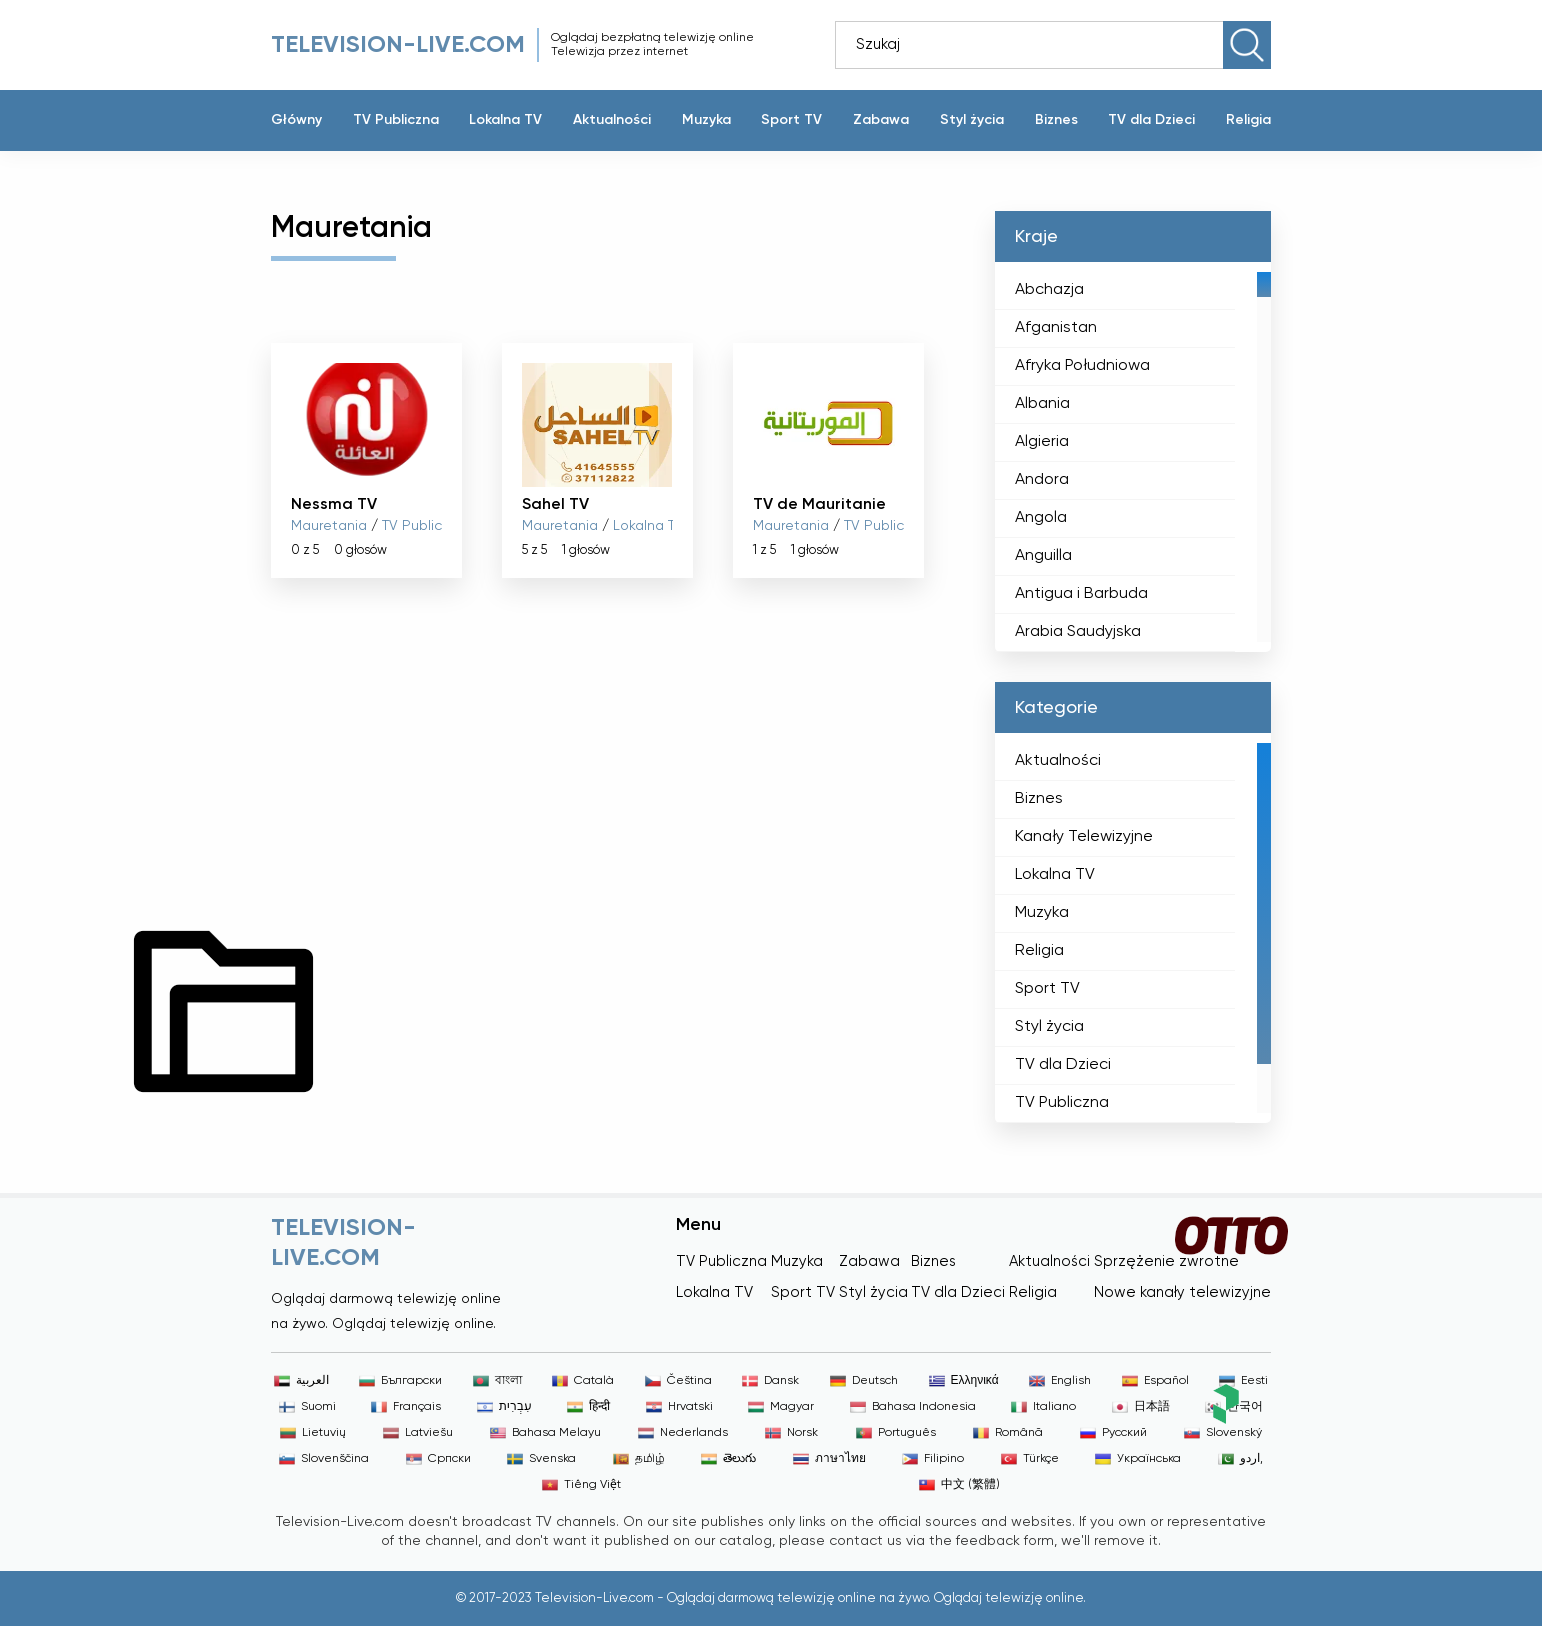  What do you see at coordinates (1231, 1235) in the screenshot?
I see `visit the OTTO online shopping platform` at bounding box center [1231, 1235].